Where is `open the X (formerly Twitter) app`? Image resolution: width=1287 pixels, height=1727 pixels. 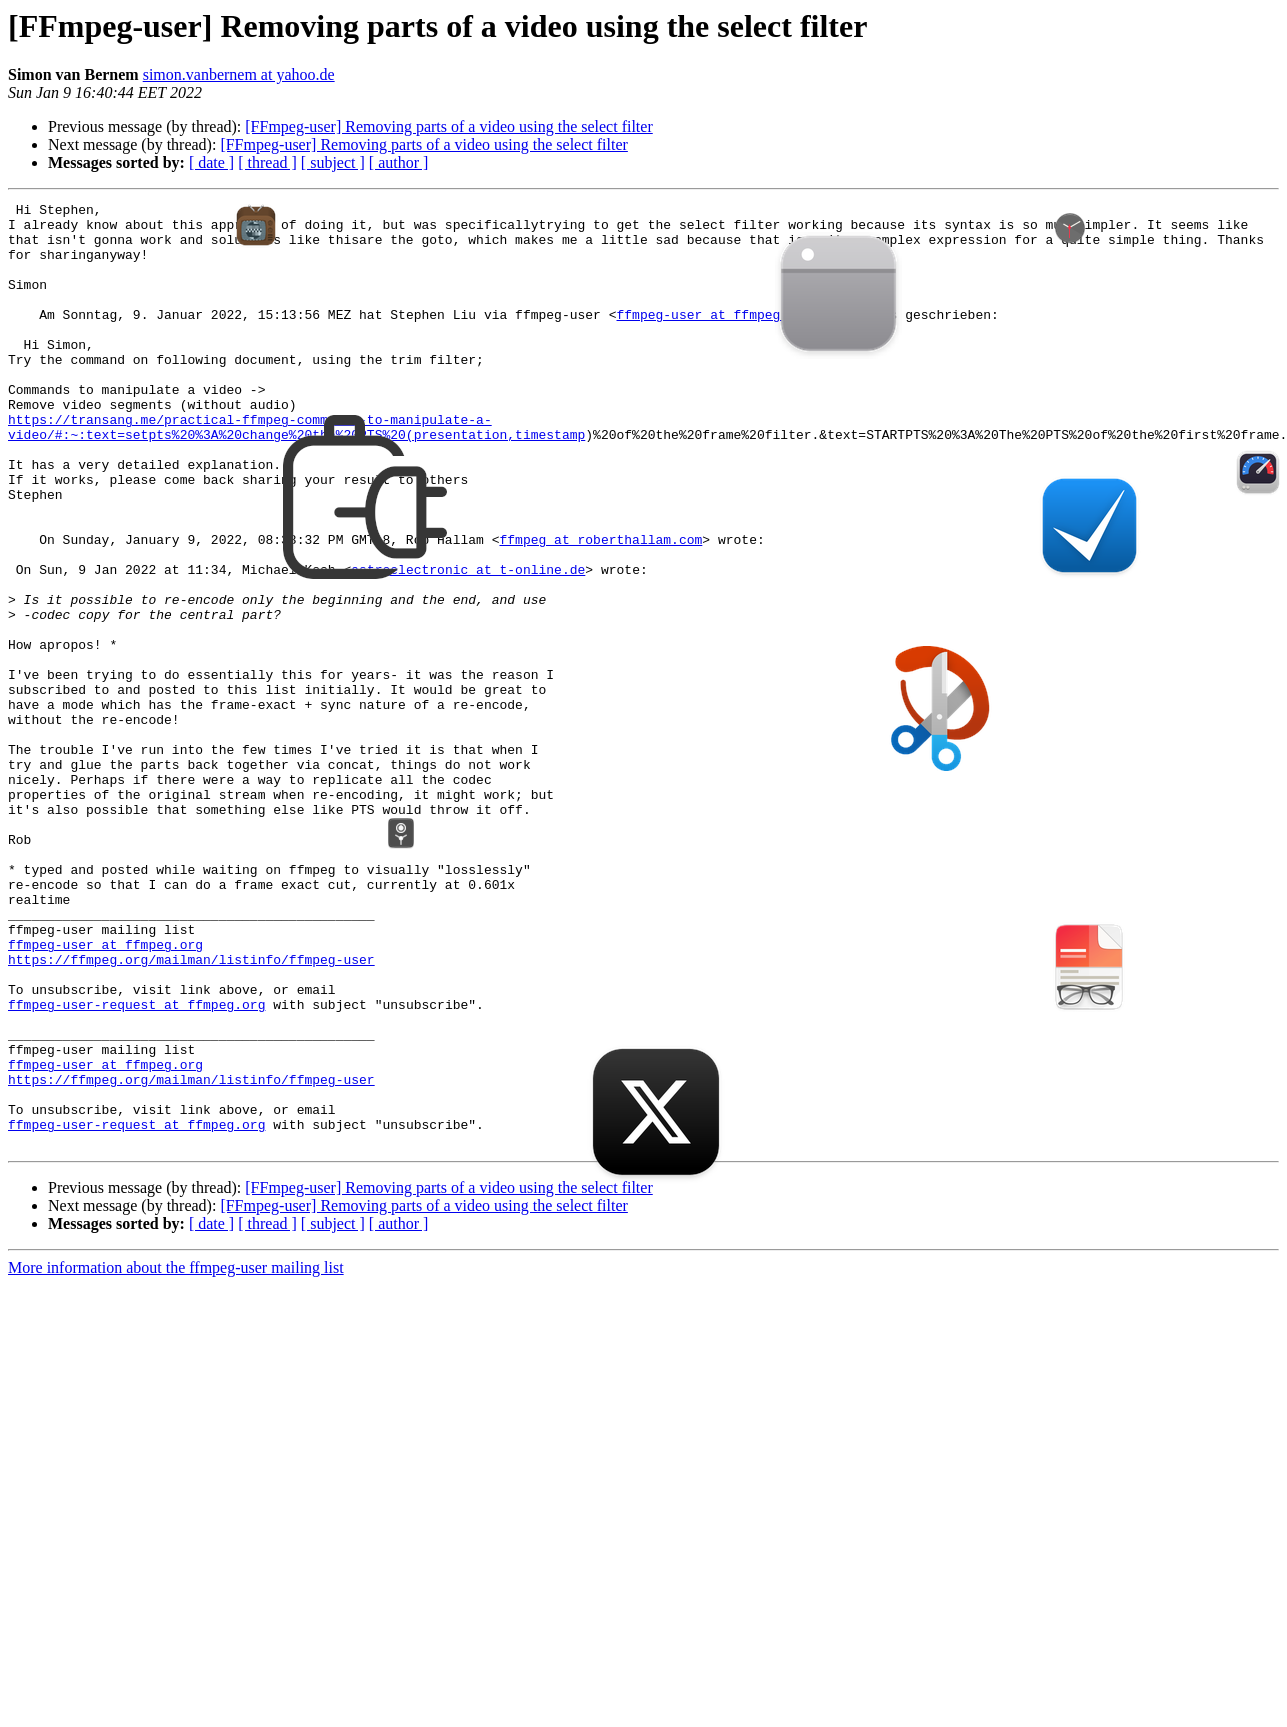 open the X (formerly Twitter) app is located at coordinates (656, 1112).